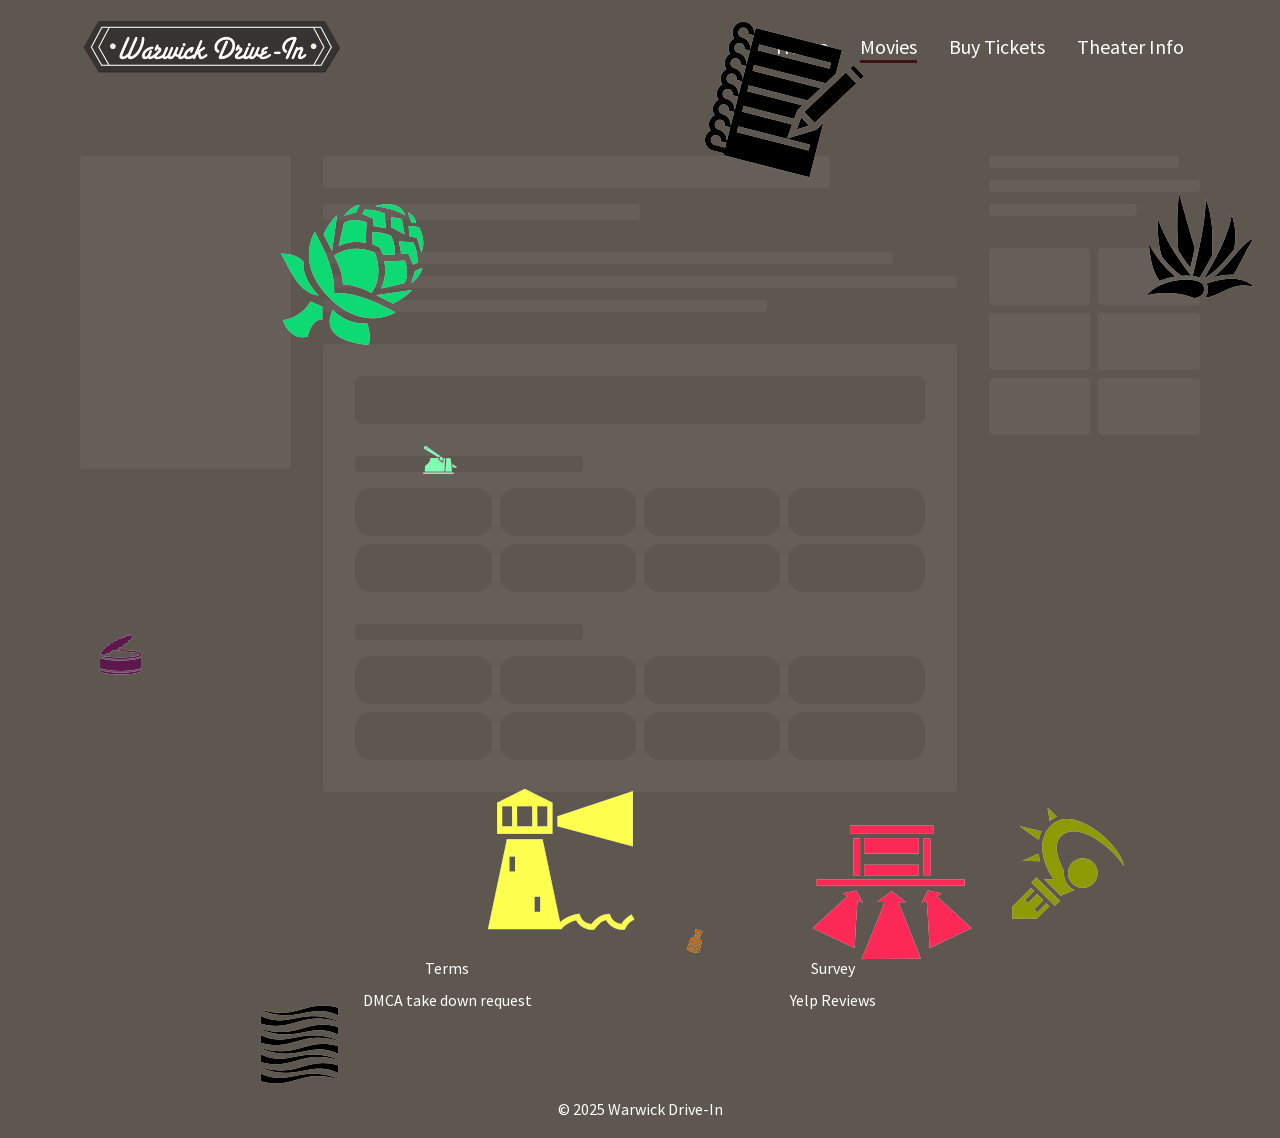 The image size is (1280, 1138). I want to click on navigate to coastal or maritime features, so click(562, 856).